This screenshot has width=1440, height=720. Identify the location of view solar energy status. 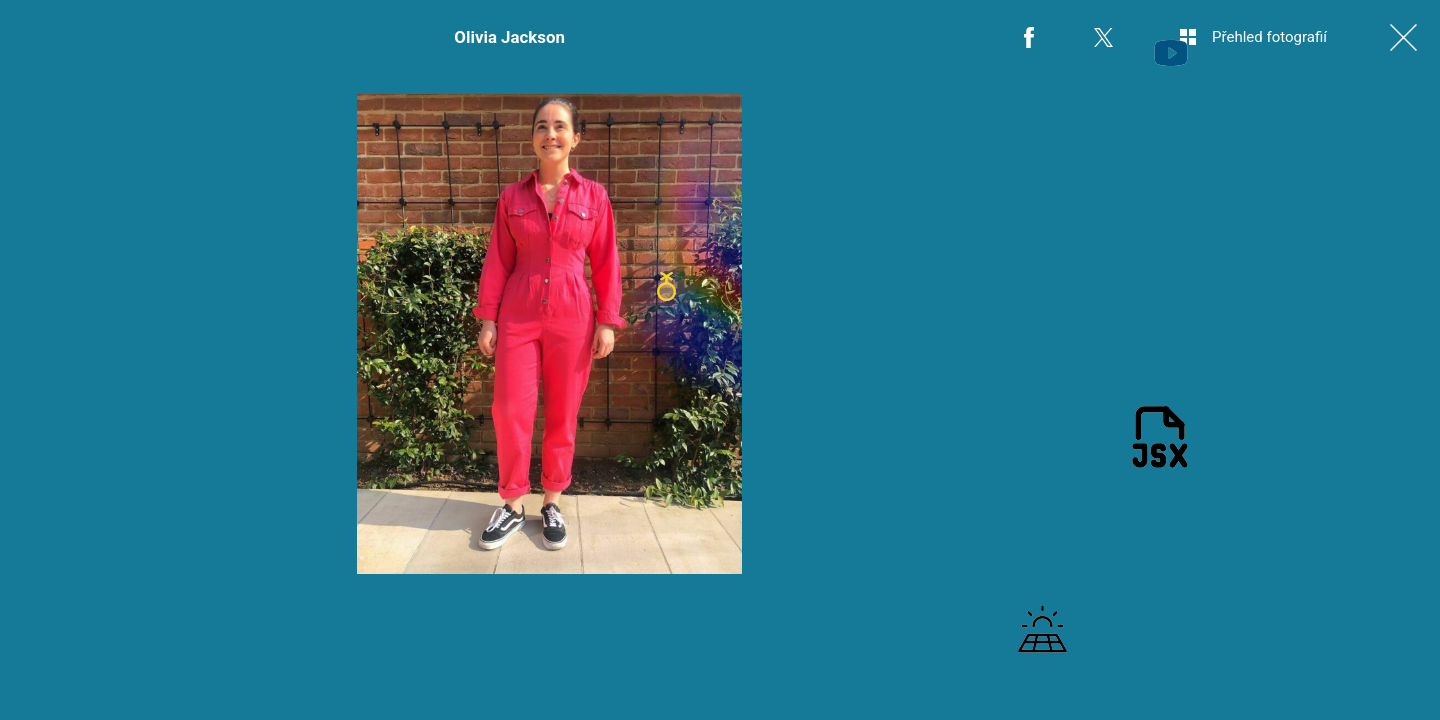
(1042, 631).